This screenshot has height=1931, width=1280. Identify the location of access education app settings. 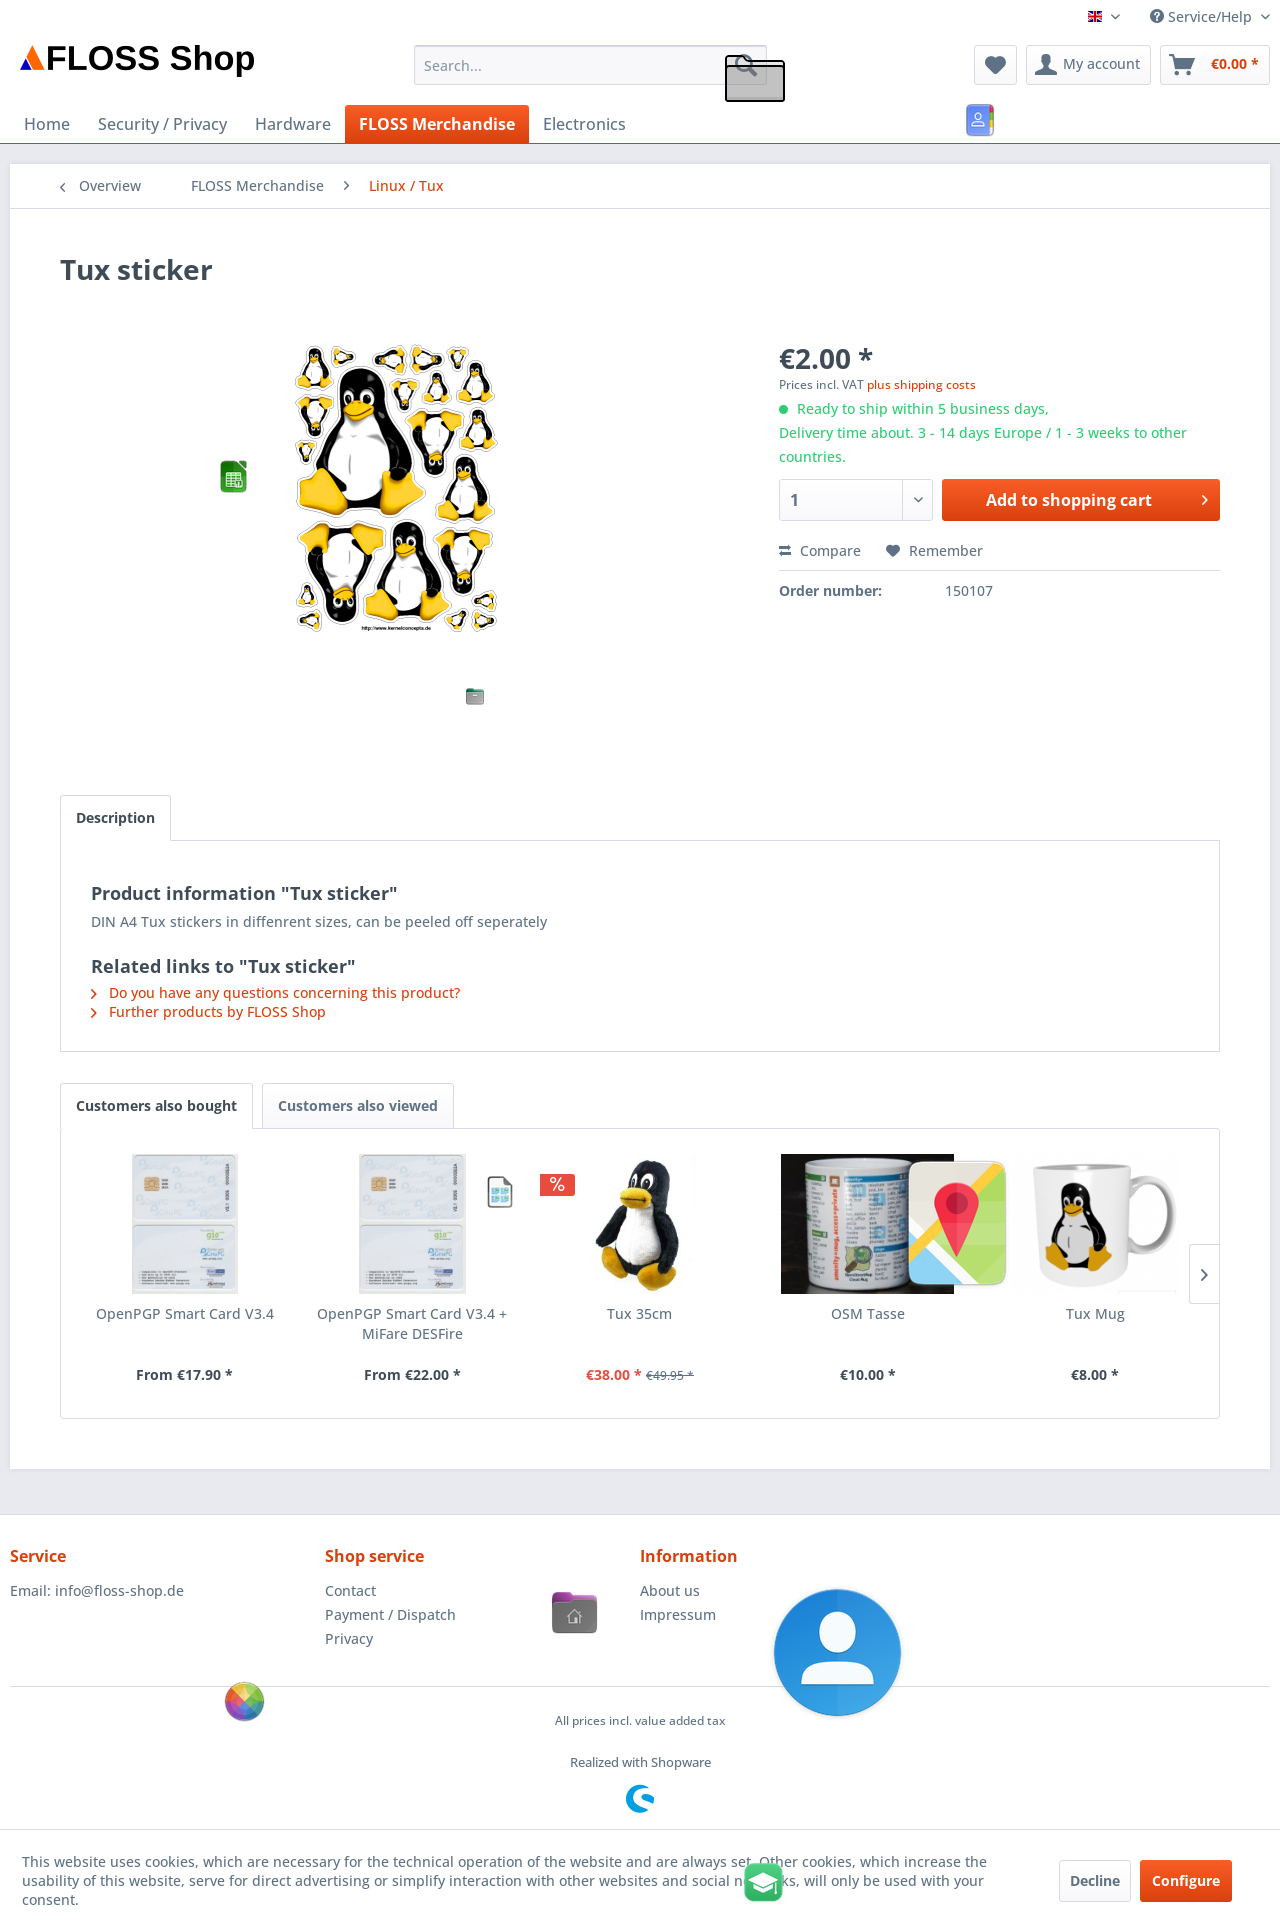
(763, 1882).